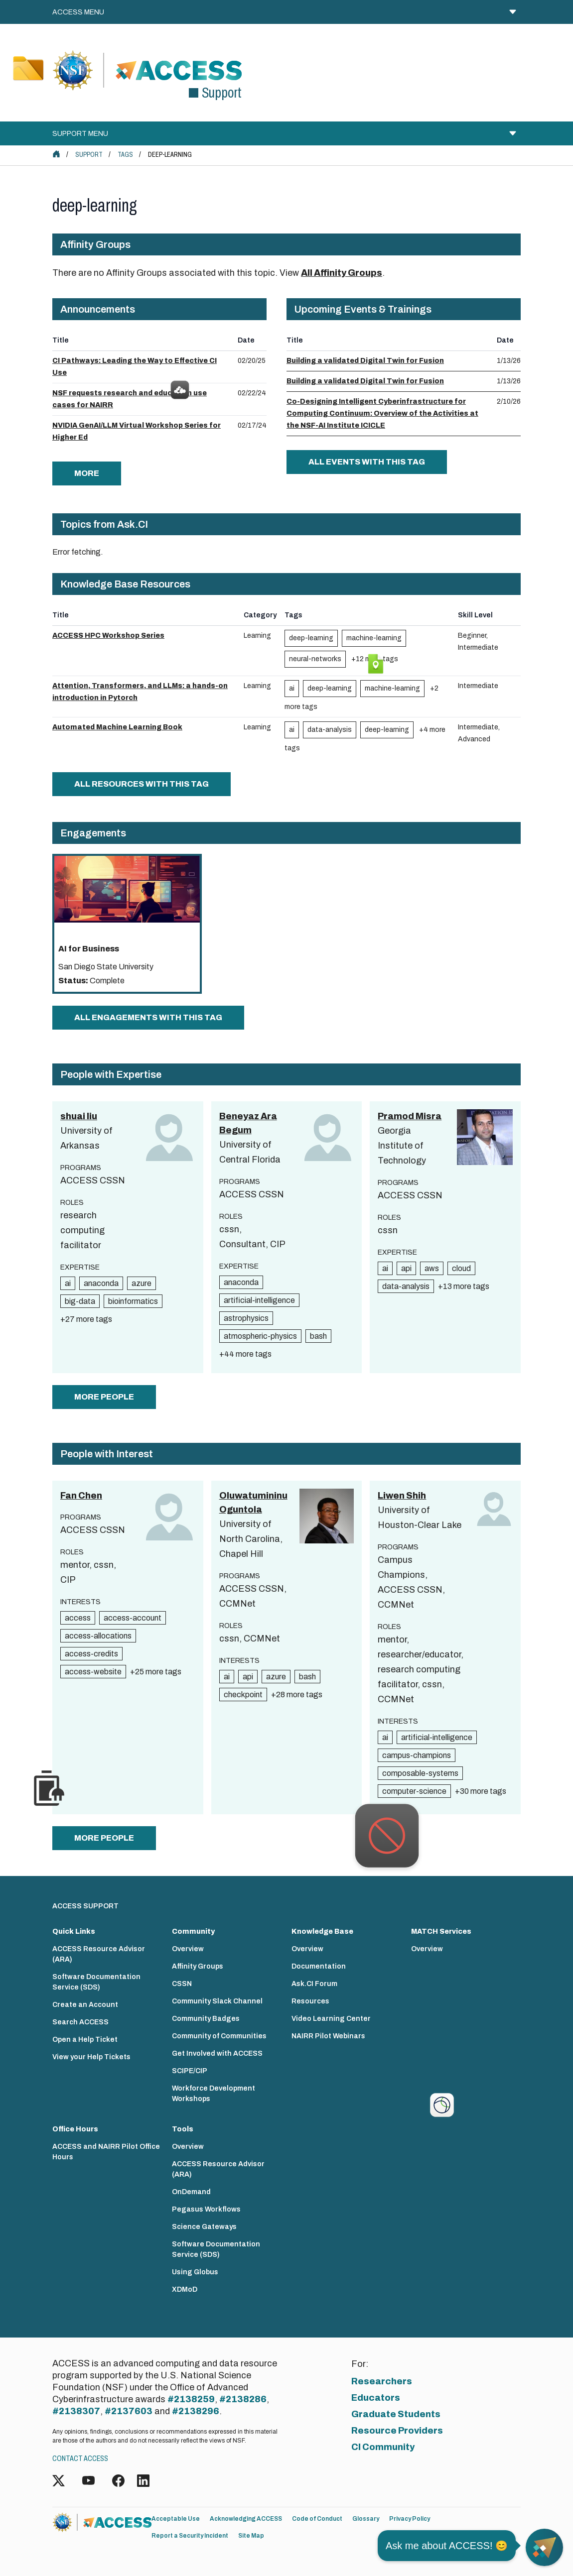  I want to click on open cisco anyconnect vpn client, so click(442, 2105).